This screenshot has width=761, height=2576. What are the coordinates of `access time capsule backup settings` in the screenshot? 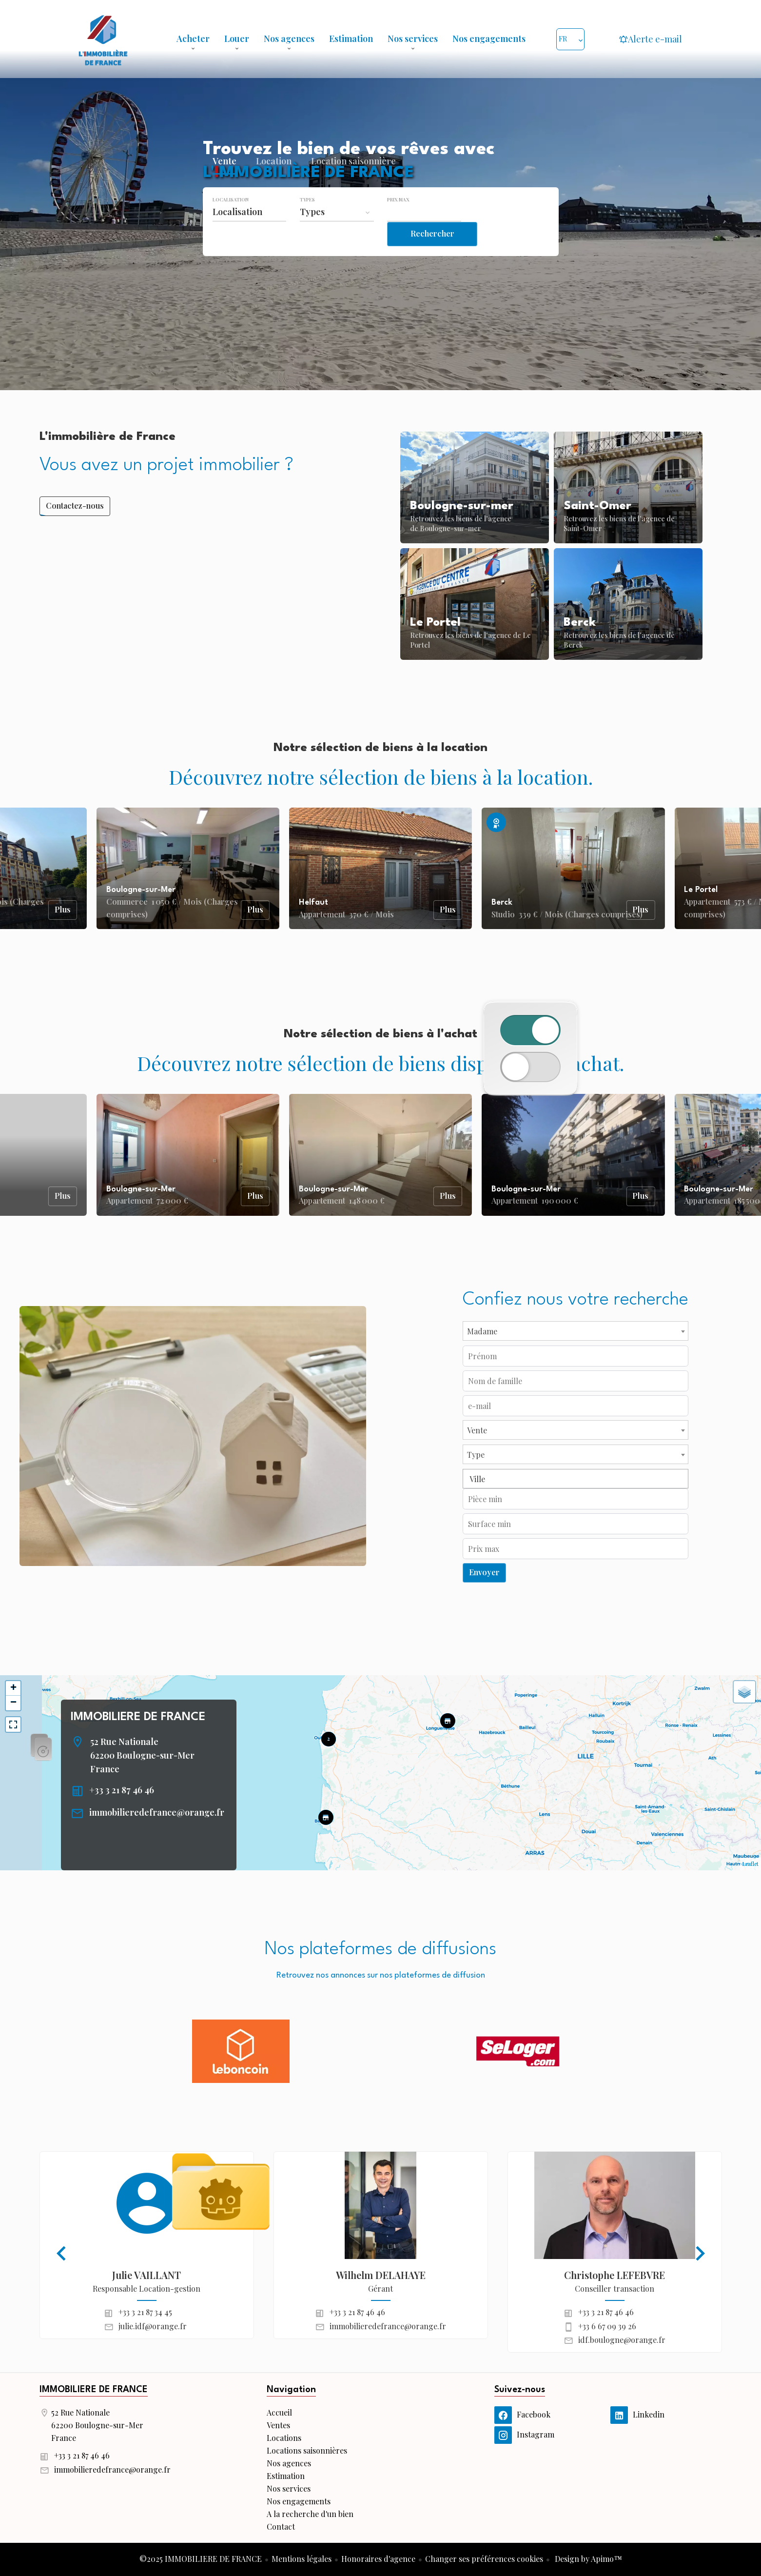 It's located at (121, 1508).